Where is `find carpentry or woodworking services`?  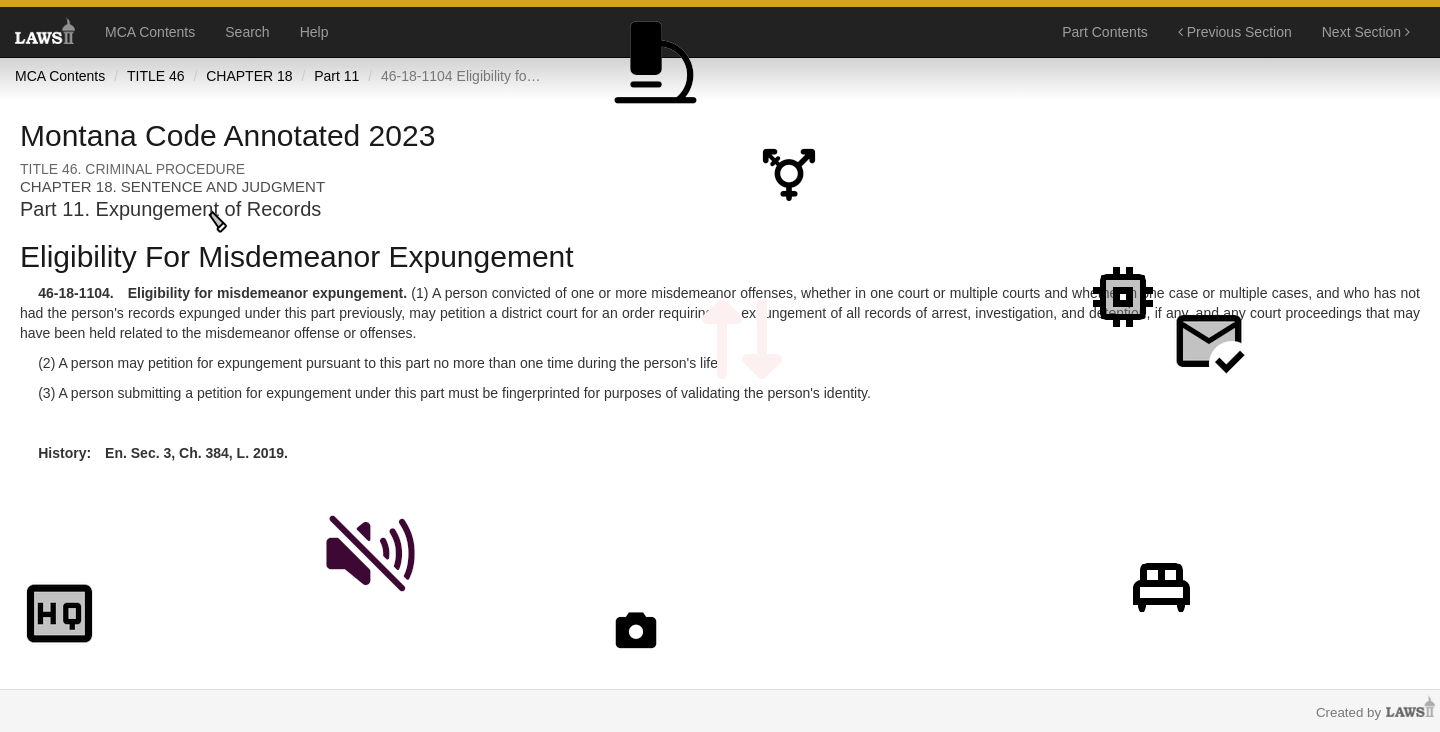 find carpentry or woodworking services is located at coordinates (218, 222).